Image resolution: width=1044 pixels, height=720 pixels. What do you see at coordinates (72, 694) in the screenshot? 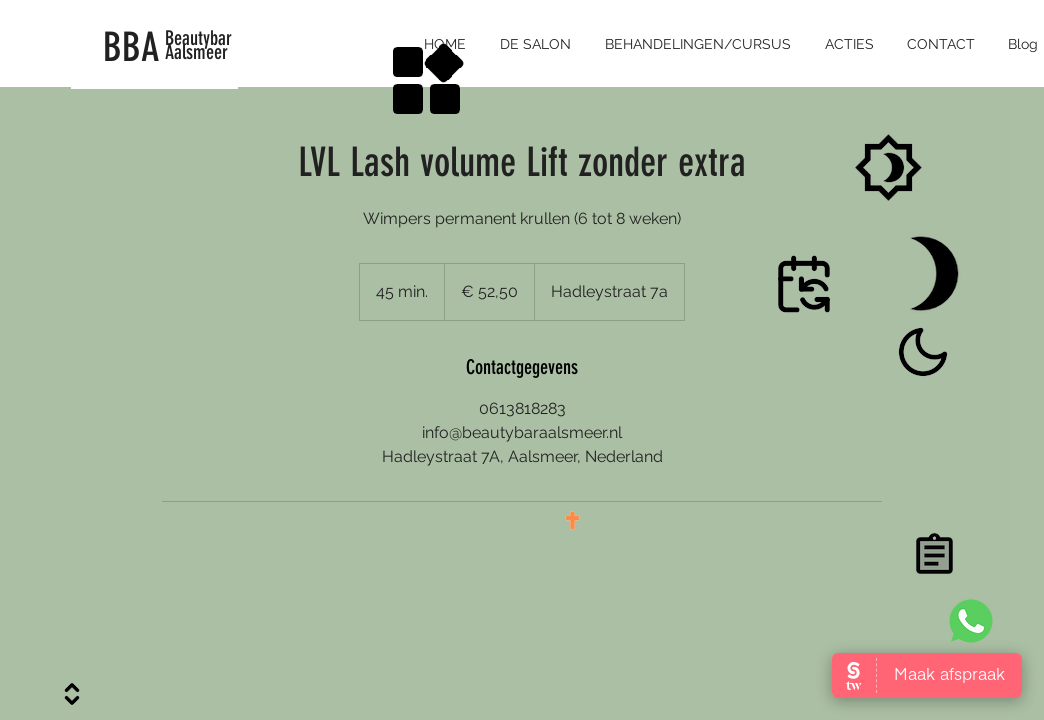
I see `expand or collapse a section` at bounding box center [72, 694].